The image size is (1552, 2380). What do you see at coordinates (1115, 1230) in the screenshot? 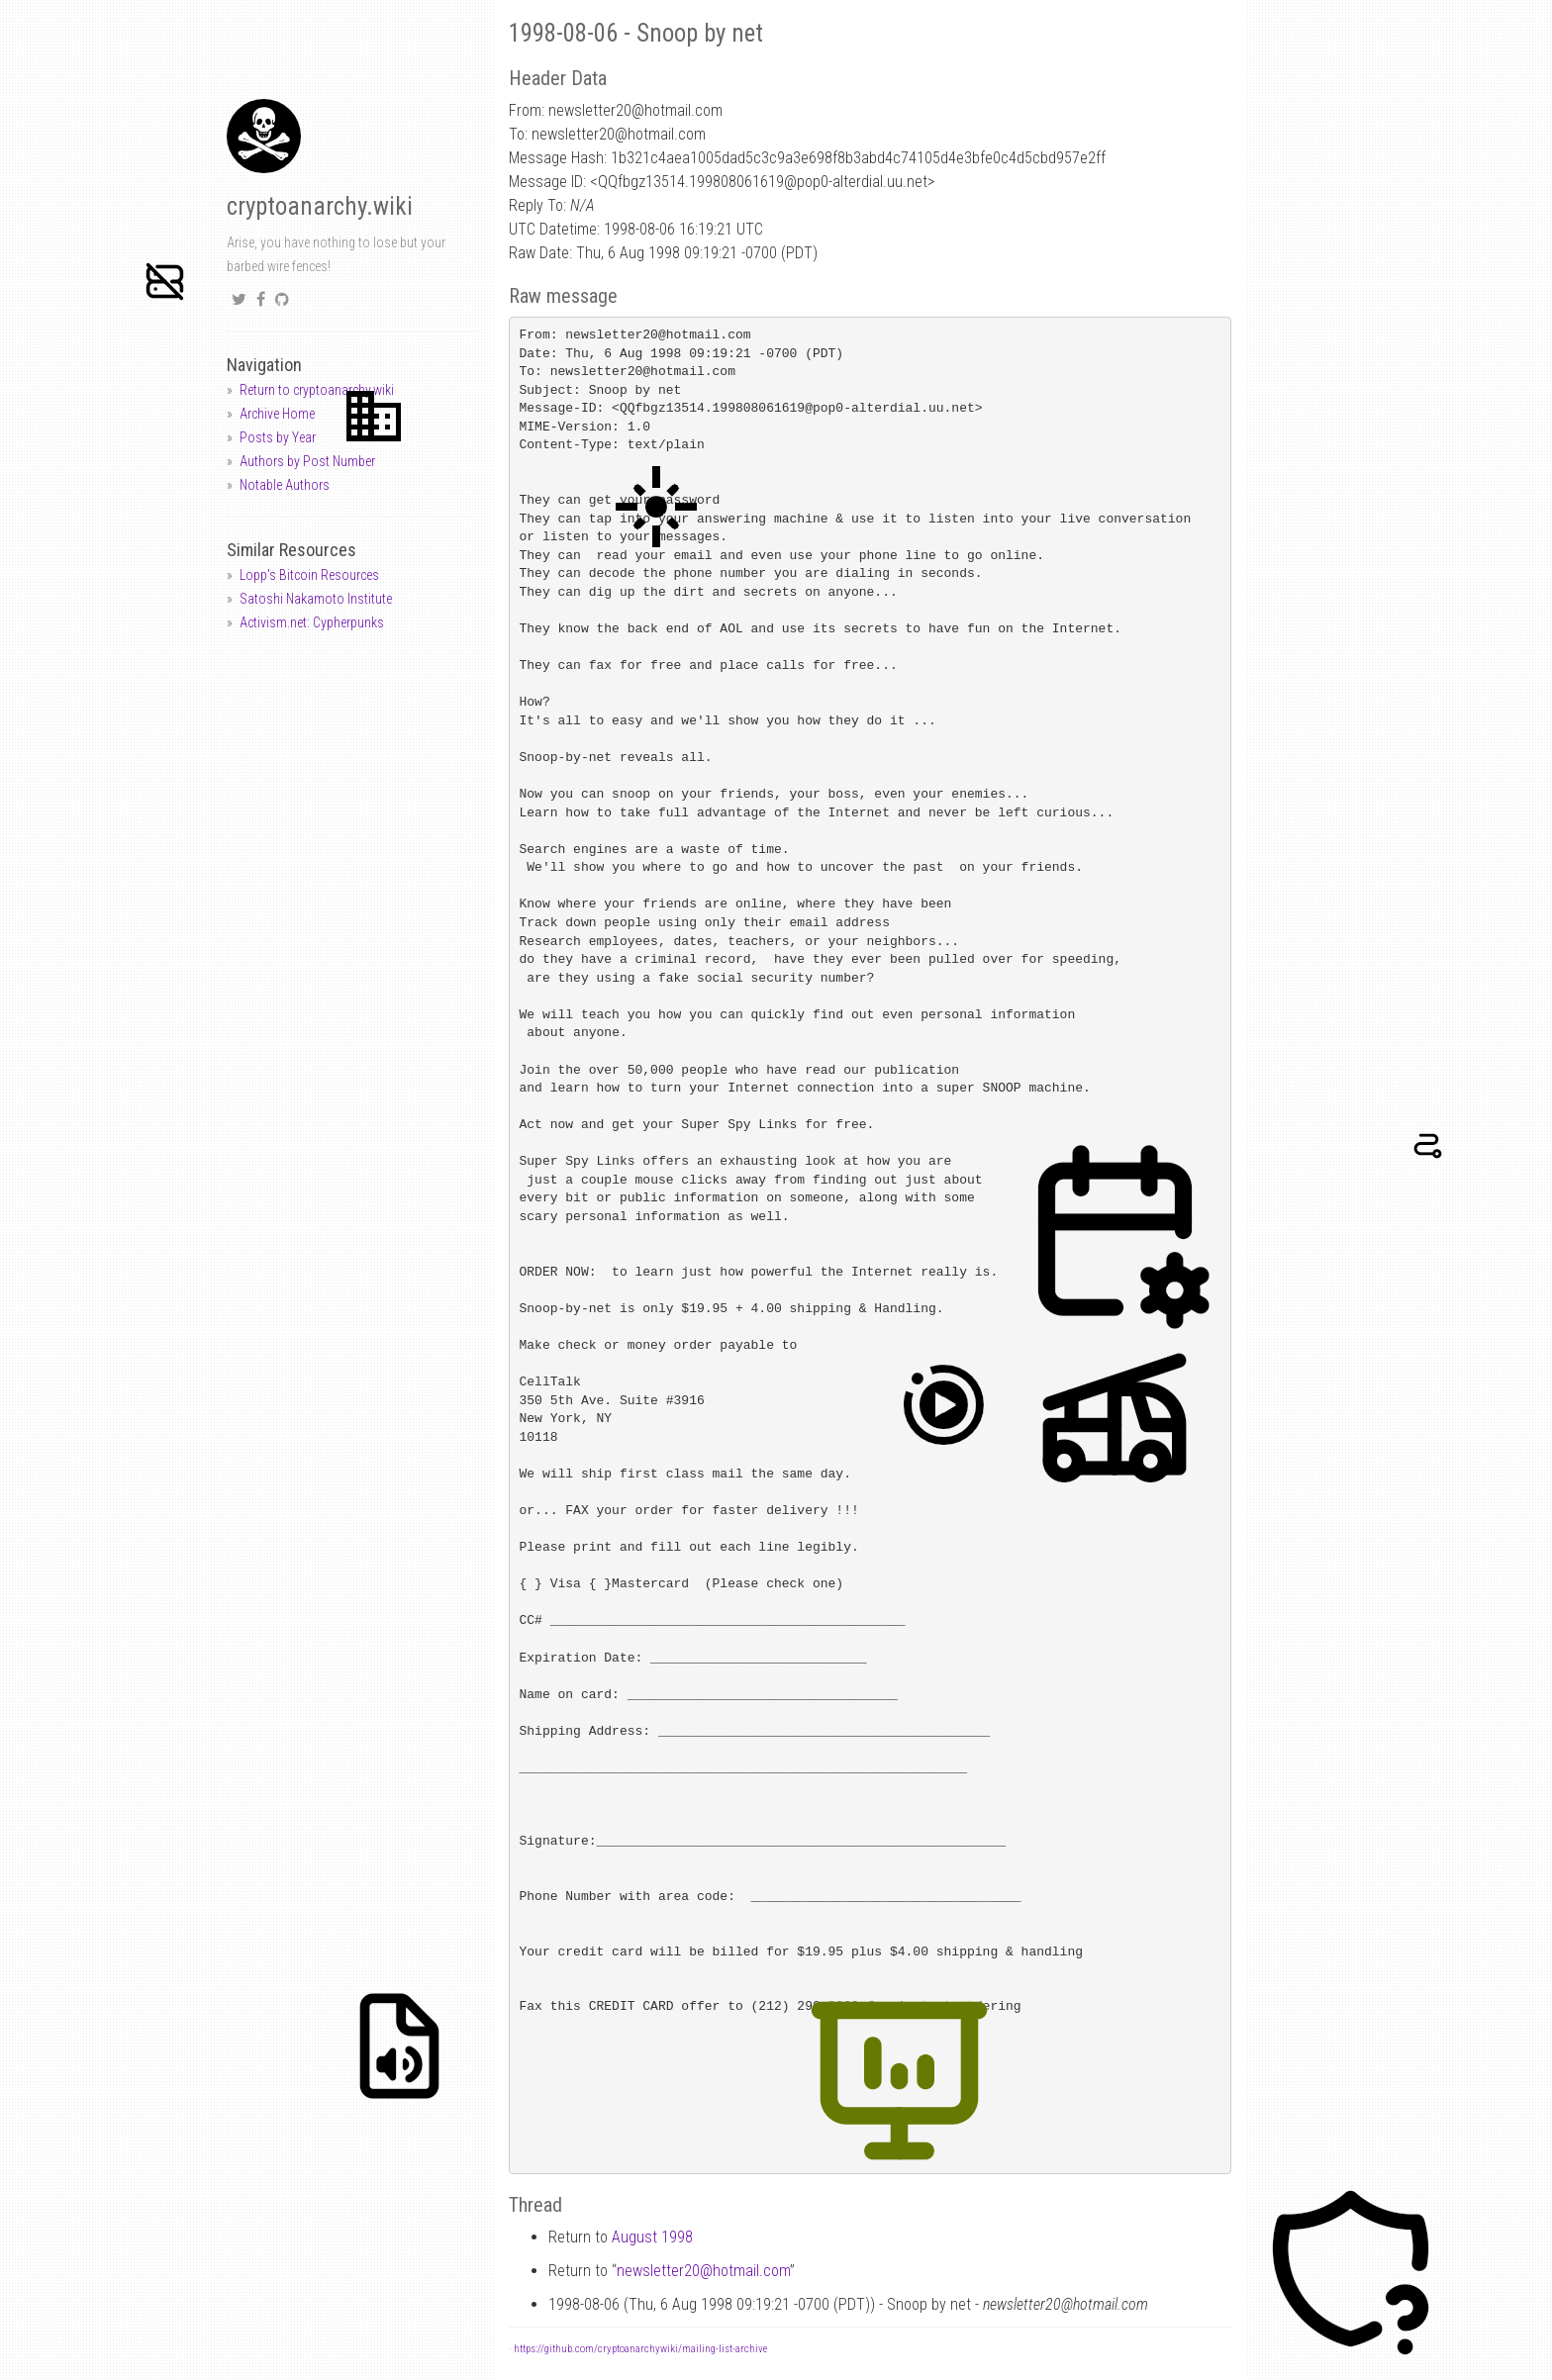
I see `access calendar settings` at bounding box center [1115, 1230].